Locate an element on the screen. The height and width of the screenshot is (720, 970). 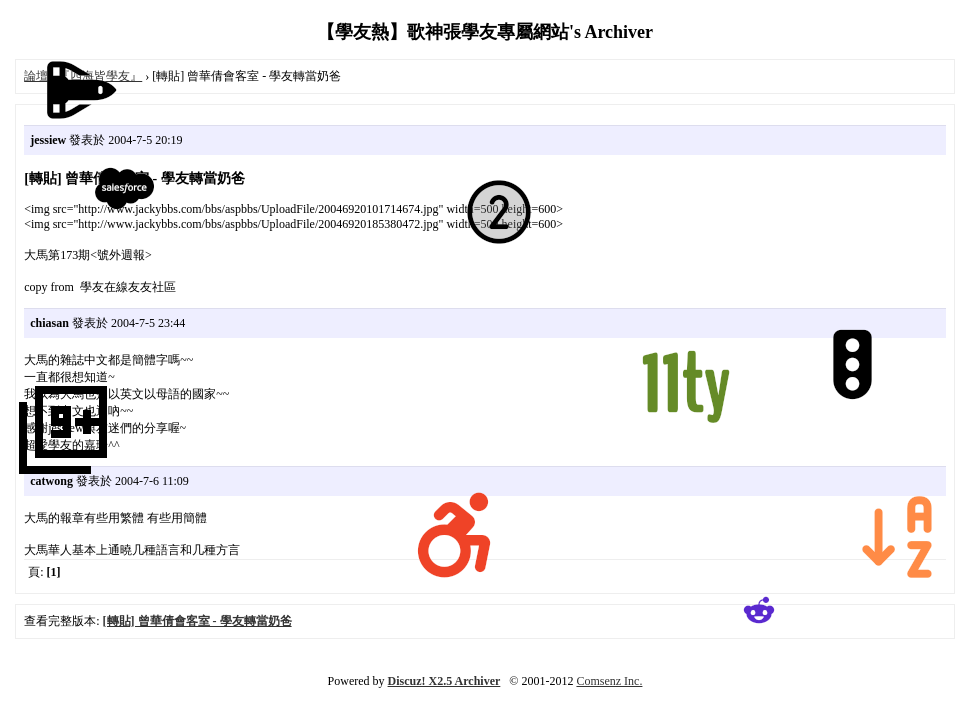
11ty (Eleventy) static site generator logo is located at coordinates (686, 382).